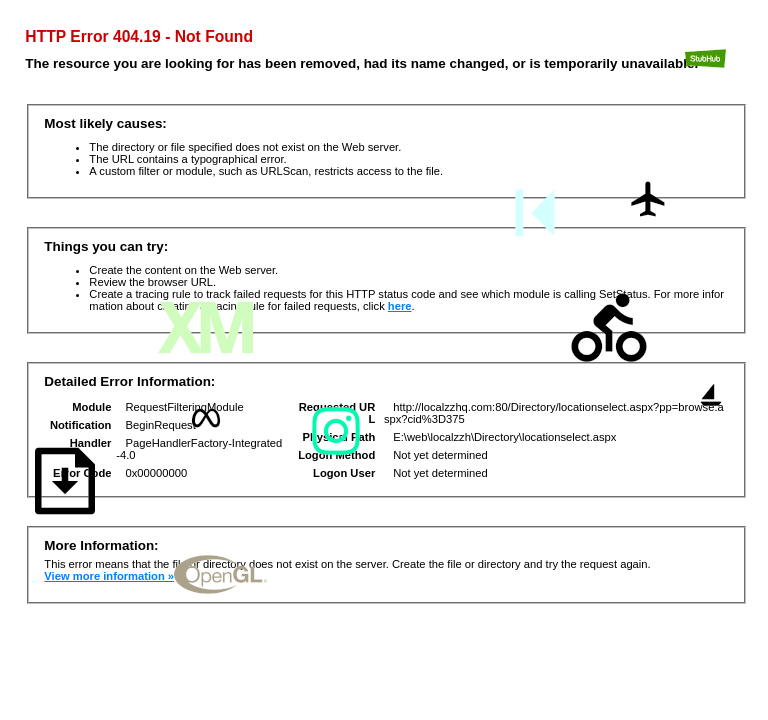  What do you see at coordinates (206, 418) in the screenshot?
I see `meta company logo` at bounding box center [206, 418].